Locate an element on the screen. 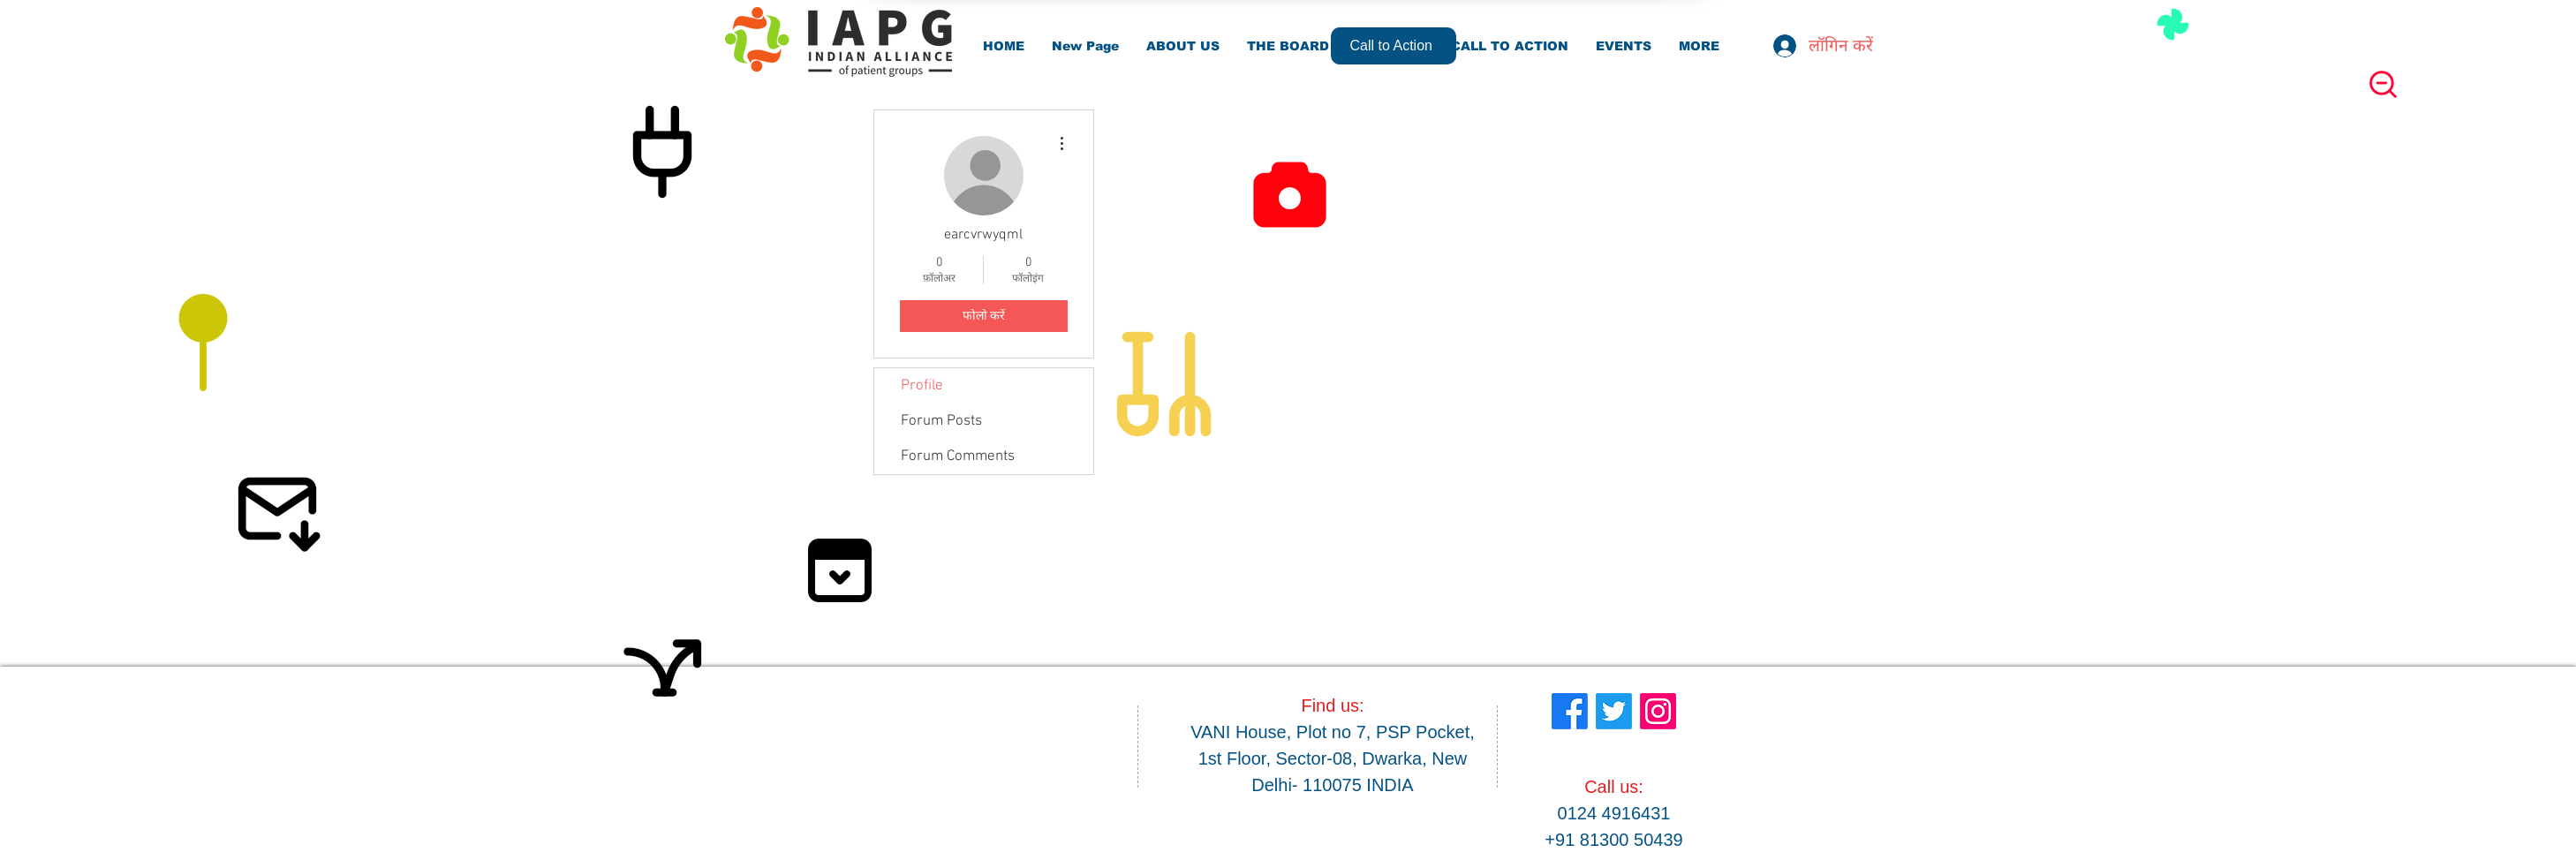 This screenshot has width=2576, height=860. mark a location on the map is located at coordinates (203, 343).